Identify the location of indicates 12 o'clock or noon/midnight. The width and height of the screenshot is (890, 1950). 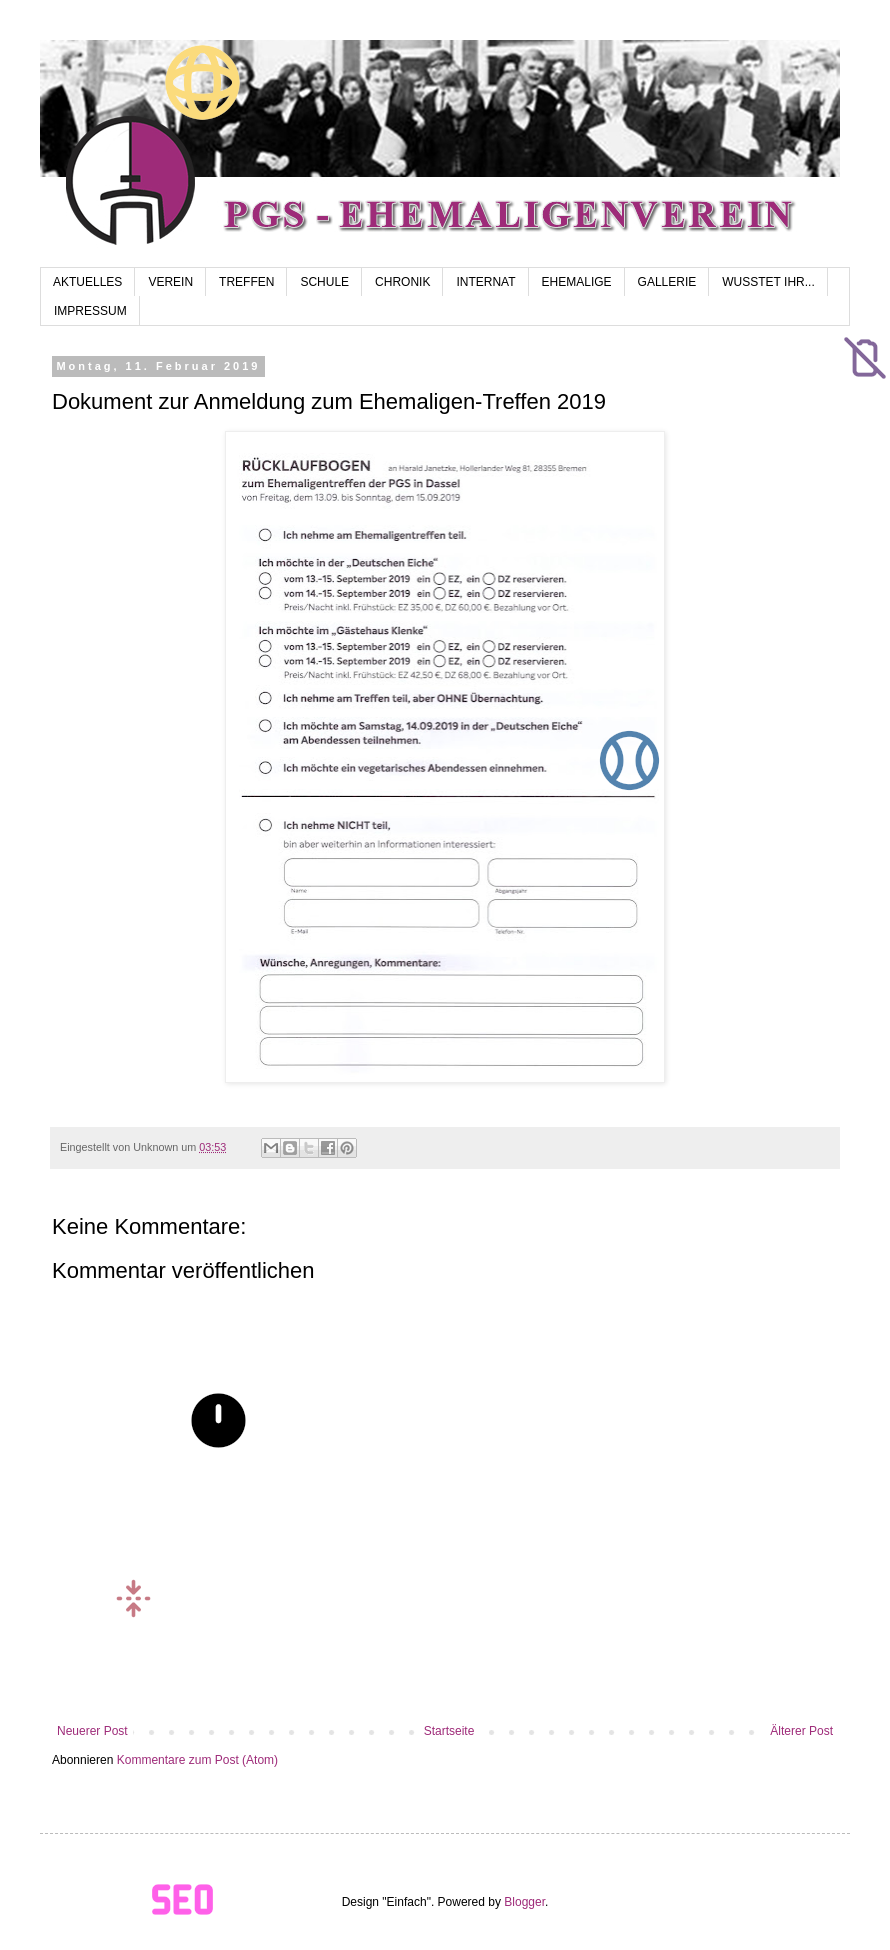
(218, 1420).